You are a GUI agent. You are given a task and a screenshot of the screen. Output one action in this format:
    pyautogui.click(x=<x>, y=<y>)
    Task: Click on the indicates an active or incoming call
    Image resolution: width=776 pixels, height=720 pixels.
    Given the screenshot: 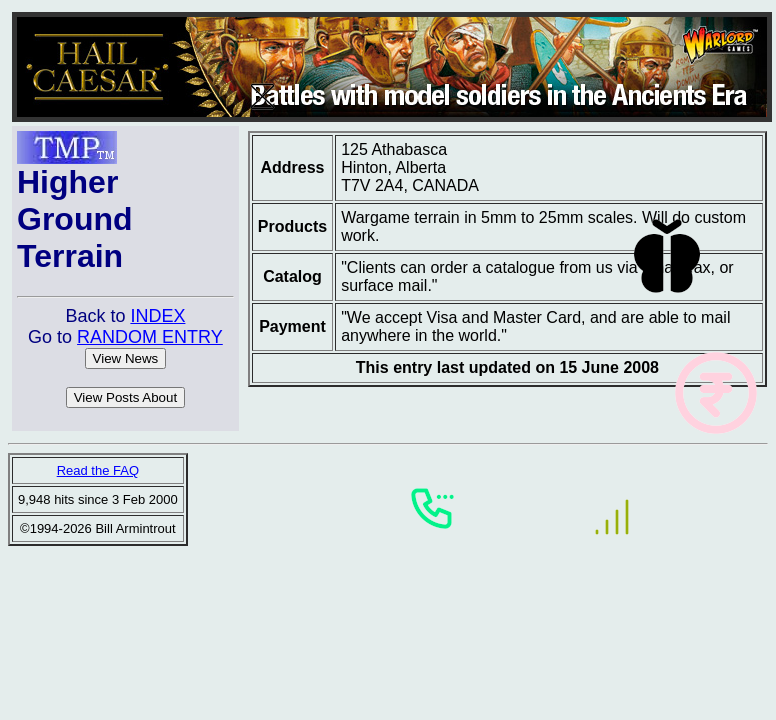 What is the action you would take?
    pyautogui.click(x=432, y=507)
    